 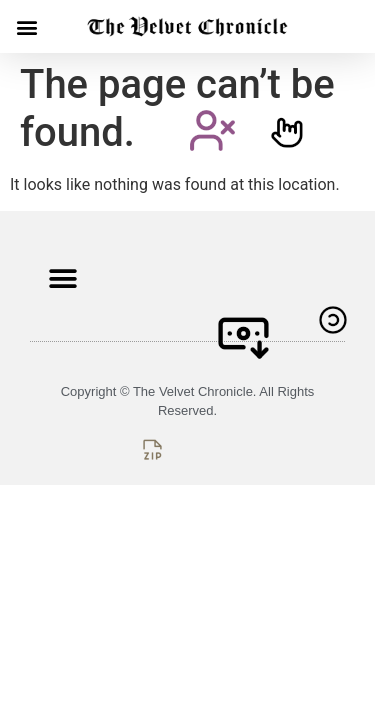 What do you see at coordinates (212, 130) in the screenshot?
I see `remove a user from your contacts` at bounding box center [212, 130].